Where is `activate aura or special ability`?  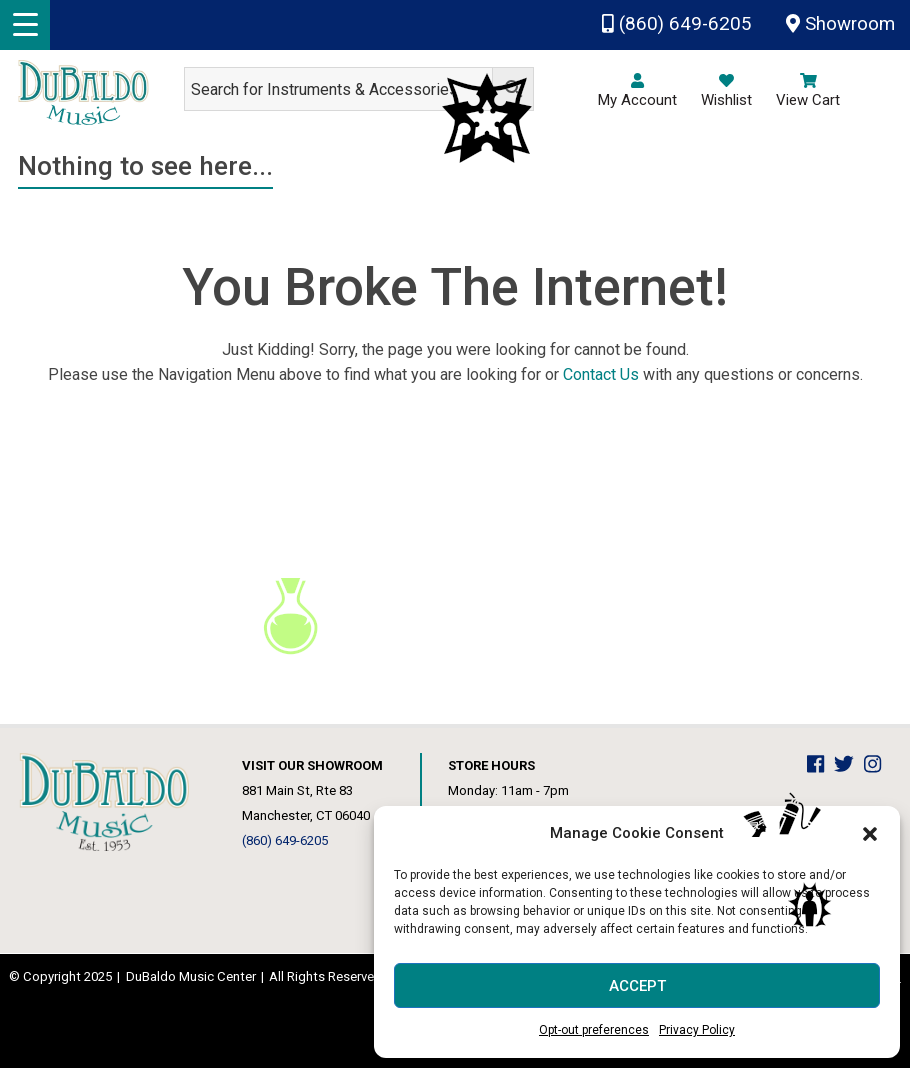
activate aura or special ability is located at coordinates (809, 904).